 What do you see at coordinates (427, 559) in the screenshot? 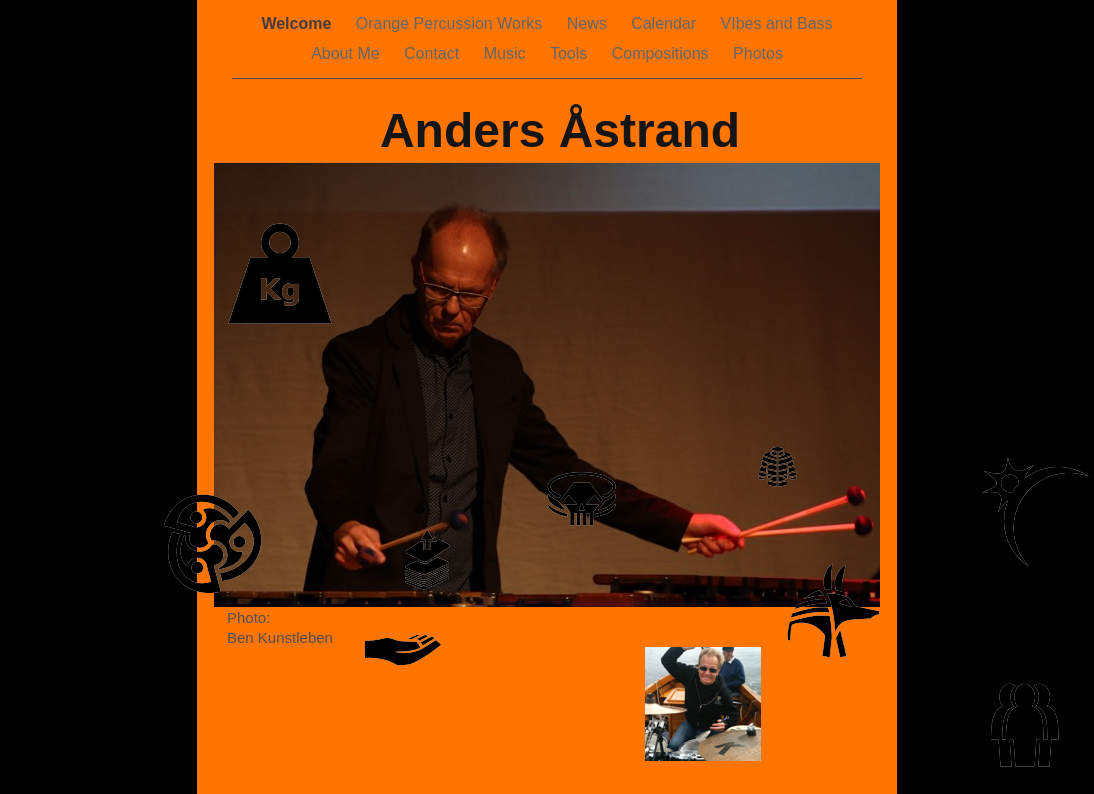
I see `draw a card from the deck` at bounding box center [427, 559].